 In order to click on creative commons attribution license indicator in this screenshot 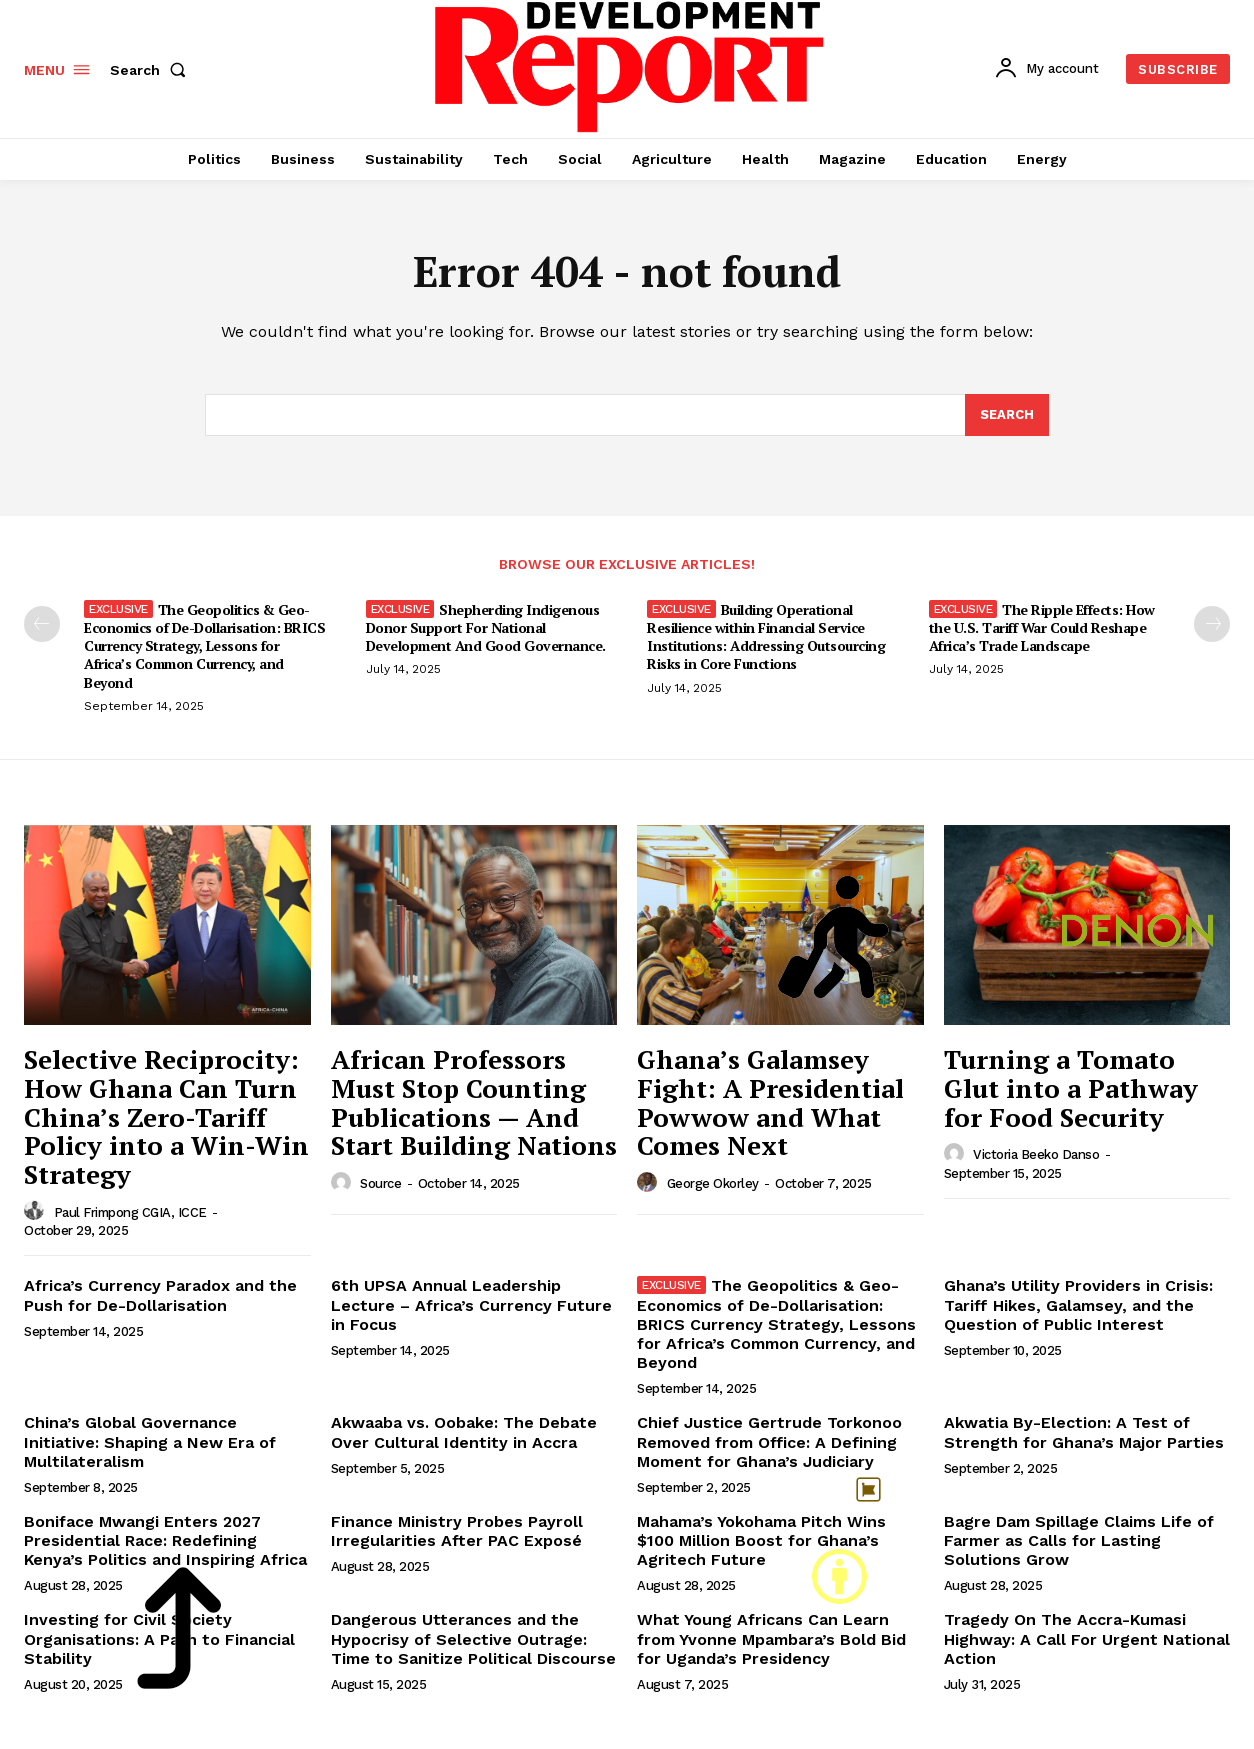, I will do `click(839, 1576)`.